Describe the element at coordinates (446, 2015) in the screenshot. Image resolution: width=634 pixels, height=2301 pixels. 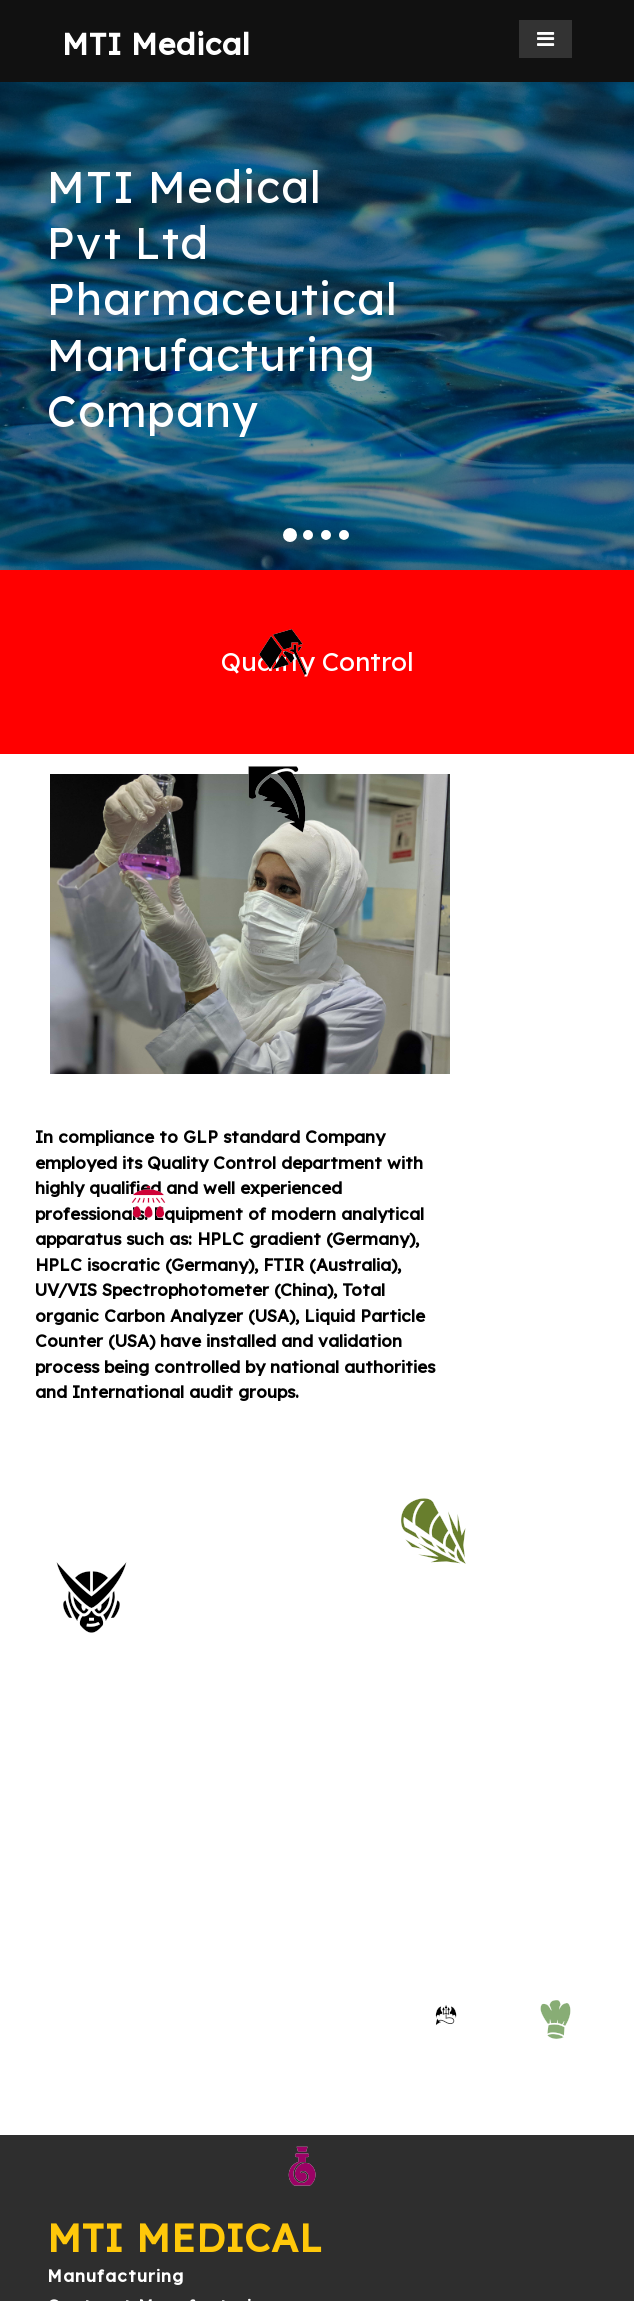
I see `select a devil or demon character` at that location.